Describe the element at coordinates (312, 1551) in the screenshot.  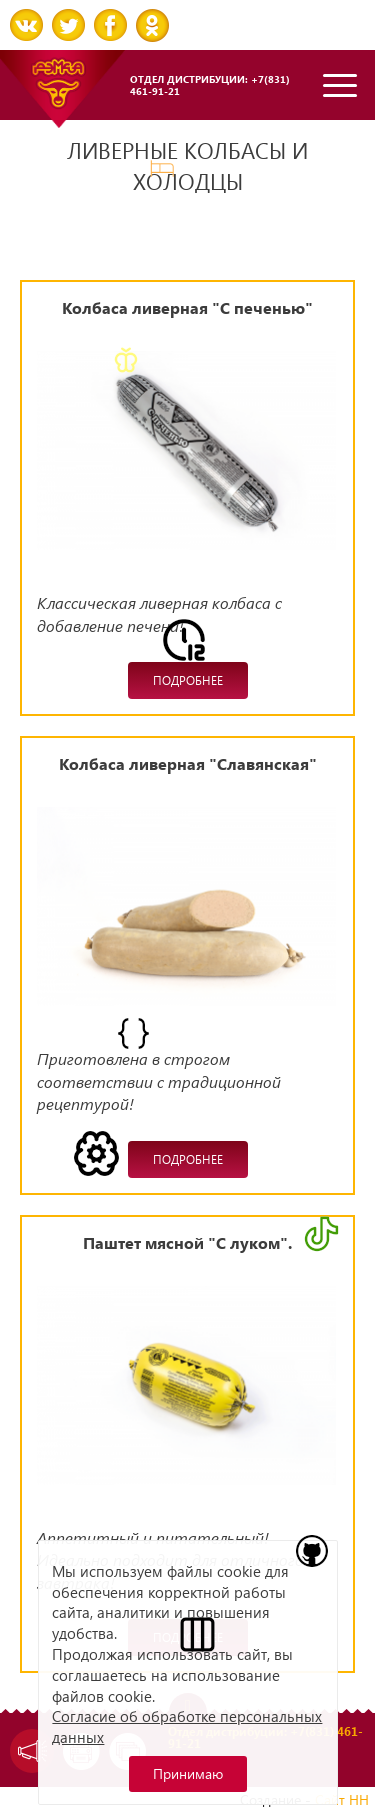
I see `open GitHub repository` at that location.